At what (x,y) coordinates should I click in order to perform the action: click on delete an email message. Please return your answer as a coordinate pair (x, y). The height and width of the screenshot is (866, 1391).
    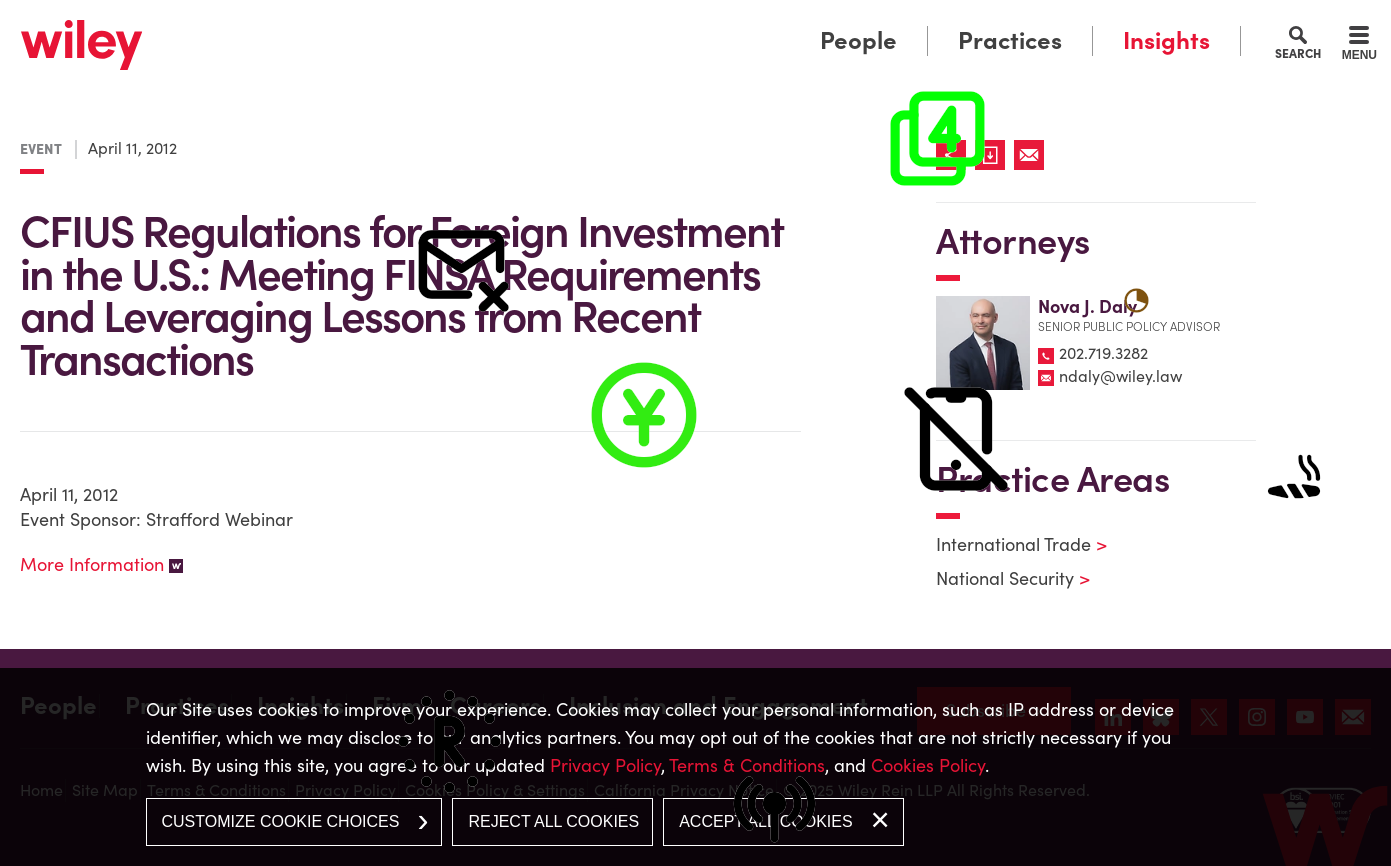
    Looking at the image, I should click on (461, 264).